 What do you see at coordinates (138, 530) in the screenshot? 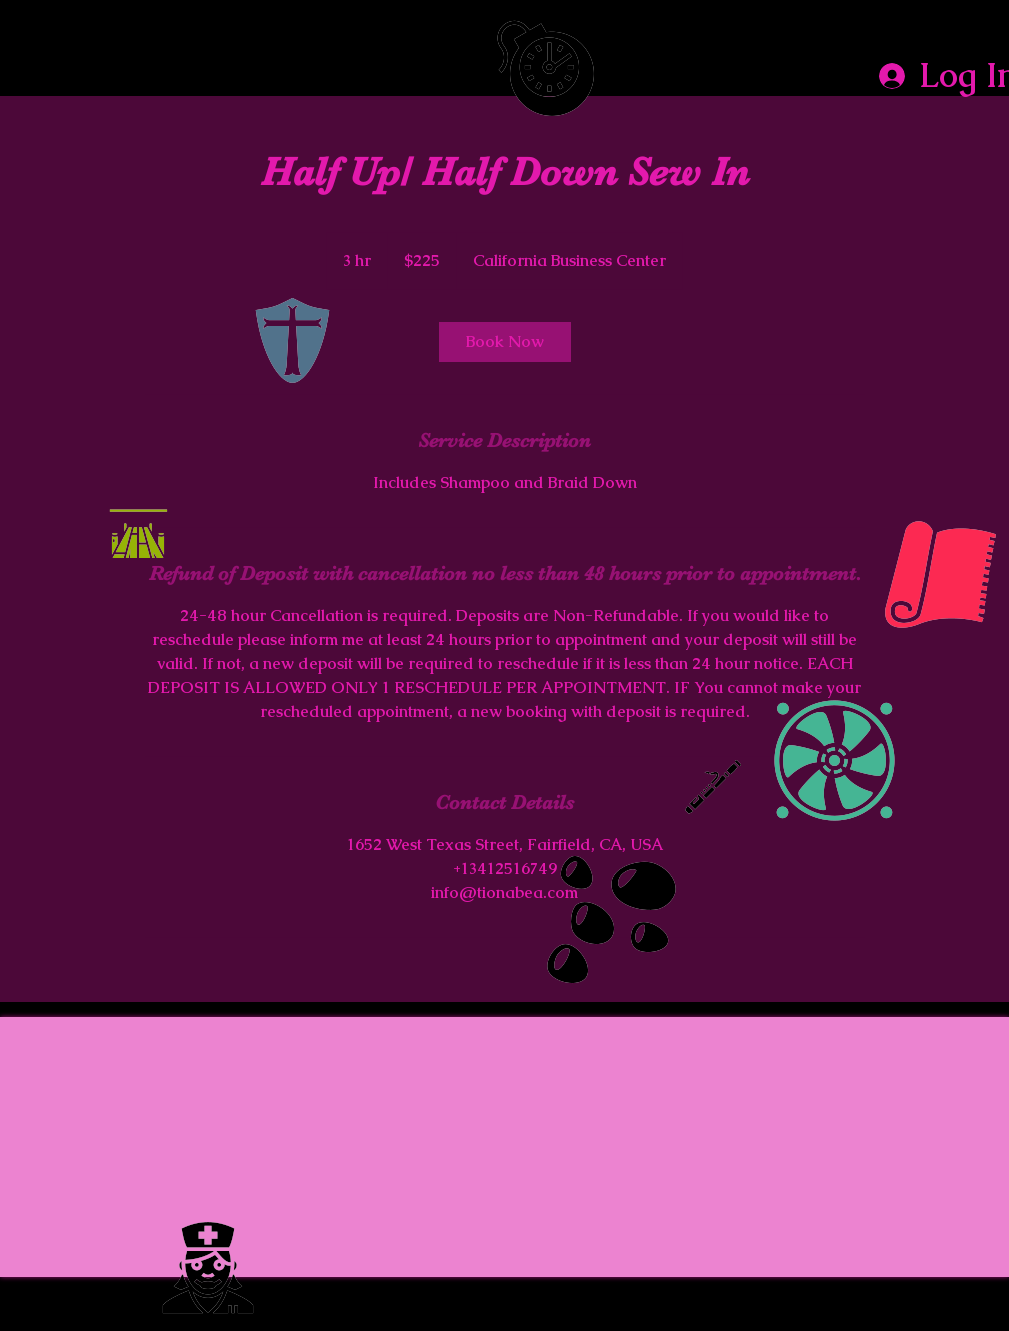
I see `wooden pier or dock structure` at bounding box center [138, 530].